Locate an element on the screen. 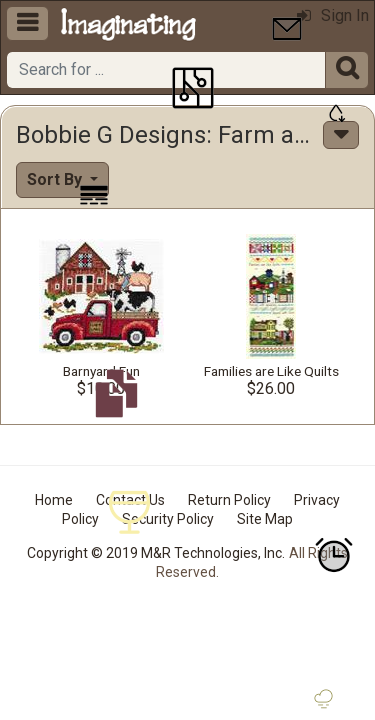 This screenshot has width=375, height=720. browse wine or spirits menu is located at coordinates (129, 511).